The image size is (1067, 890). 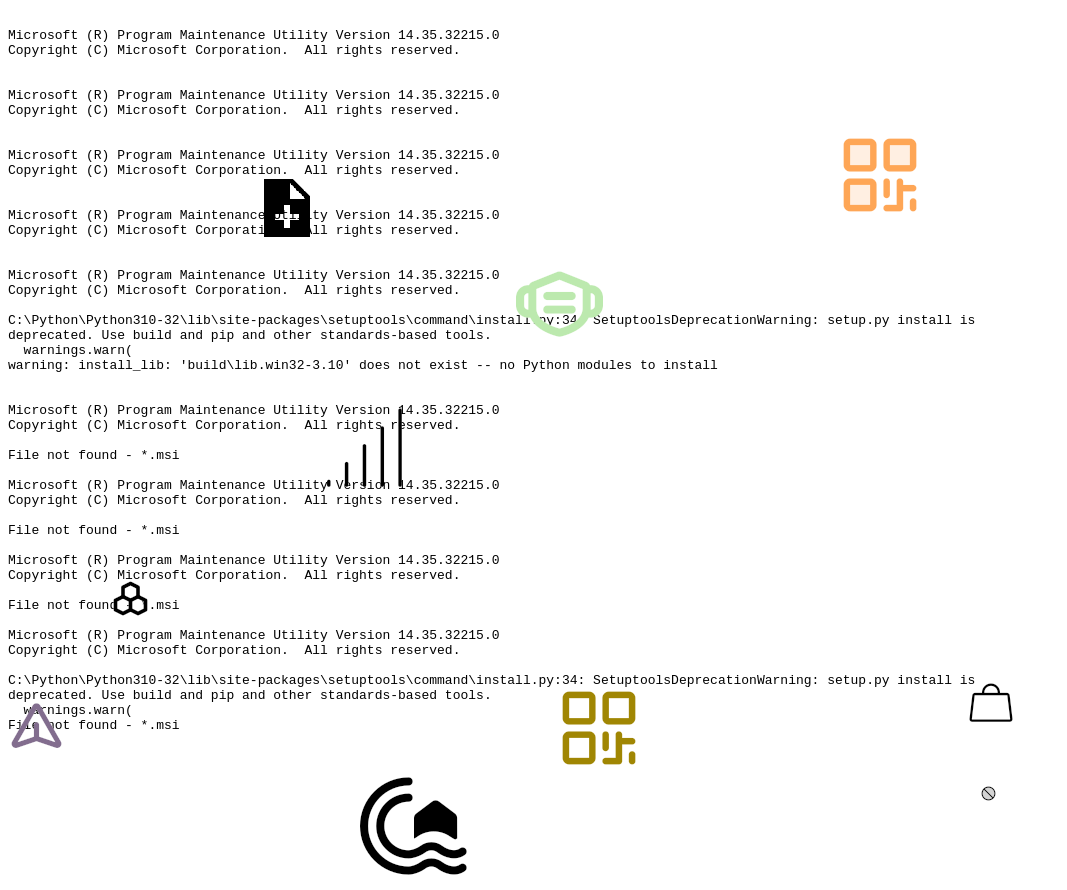 I want to click on indicates a prohibited or restricted action, so click(x=988, y=793).